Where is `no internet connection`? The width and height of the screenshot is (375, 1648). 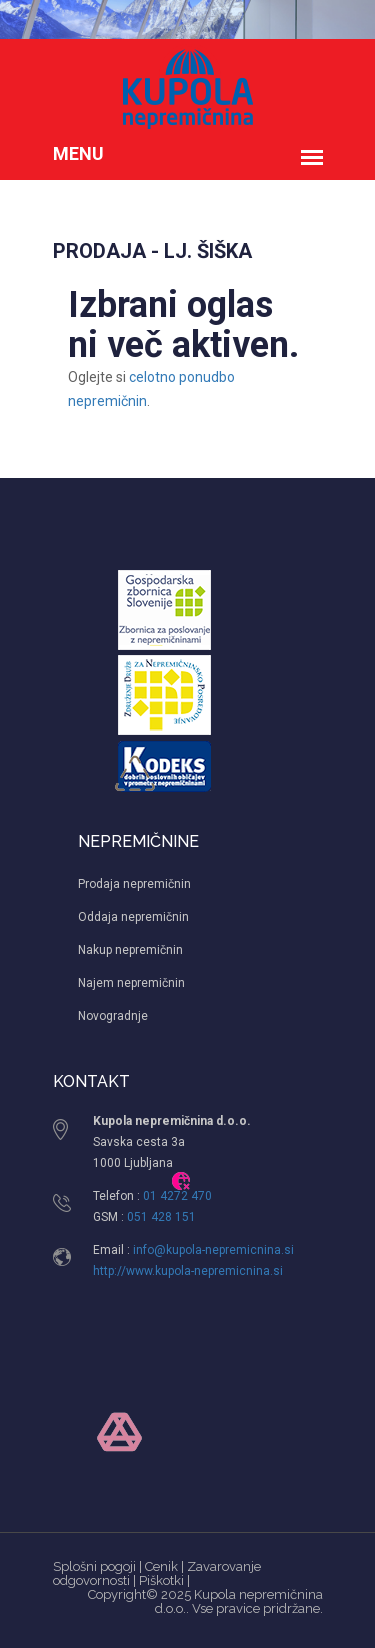
no internet connection is located at coordinates (181, 1181).